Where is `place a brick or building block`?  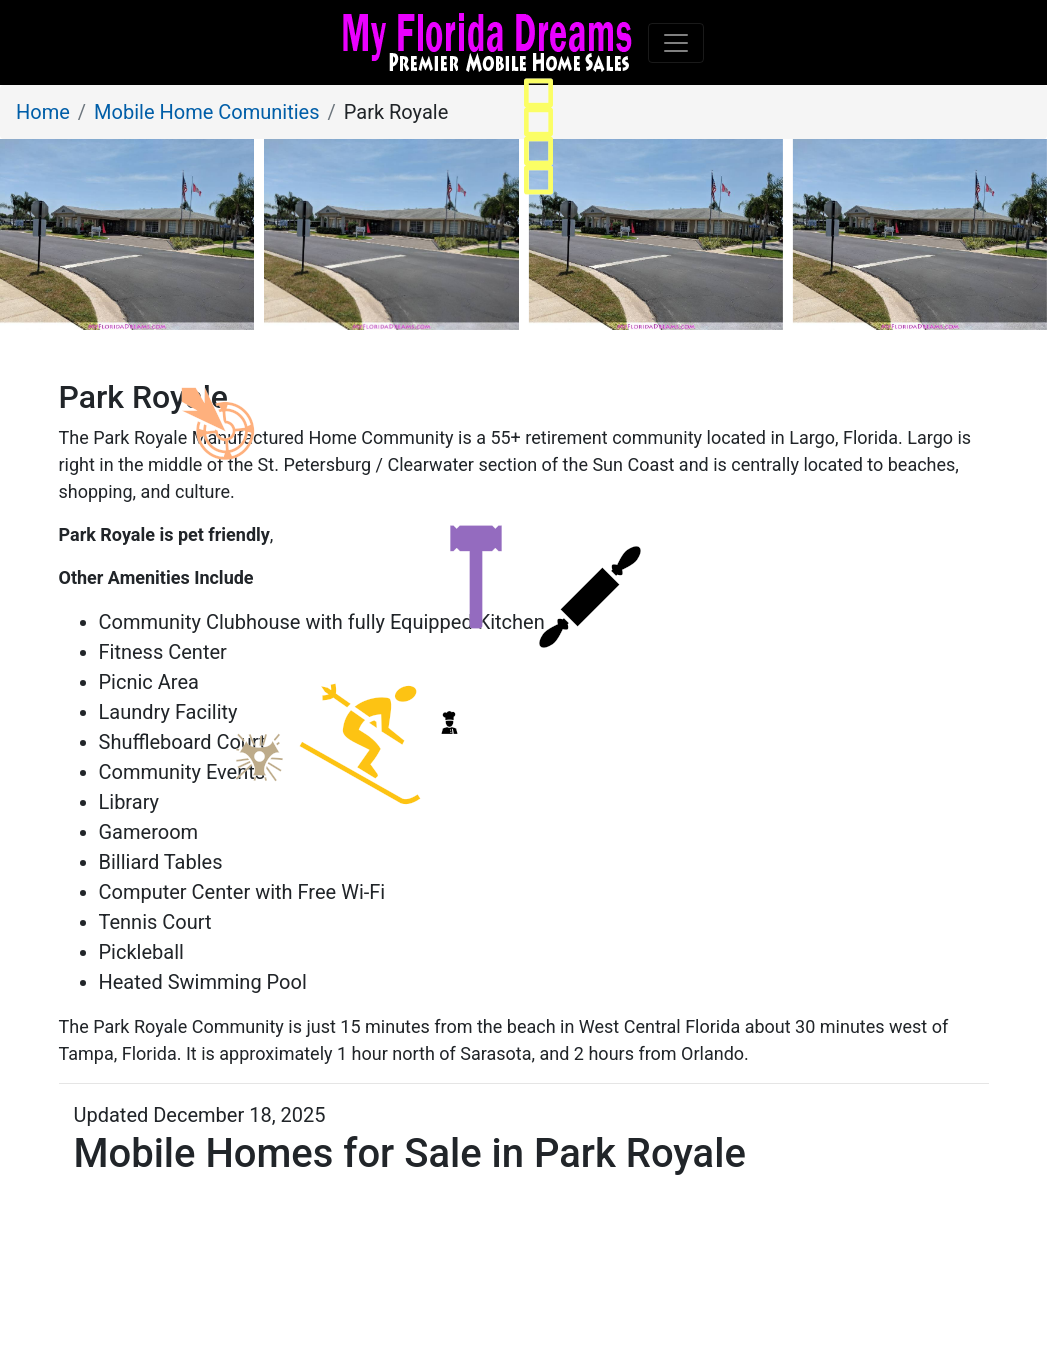
place a brick or building block is located at coordinates (538, 136).